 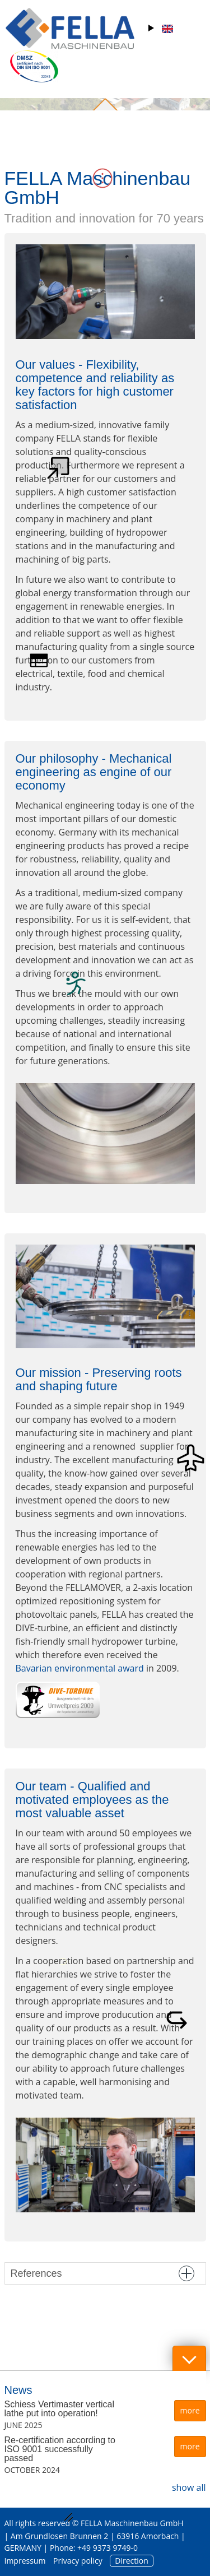 What do you see at coordinates (39, 660) in the screenshot?
I see `view data in table format` at bounding box center [39, 660].